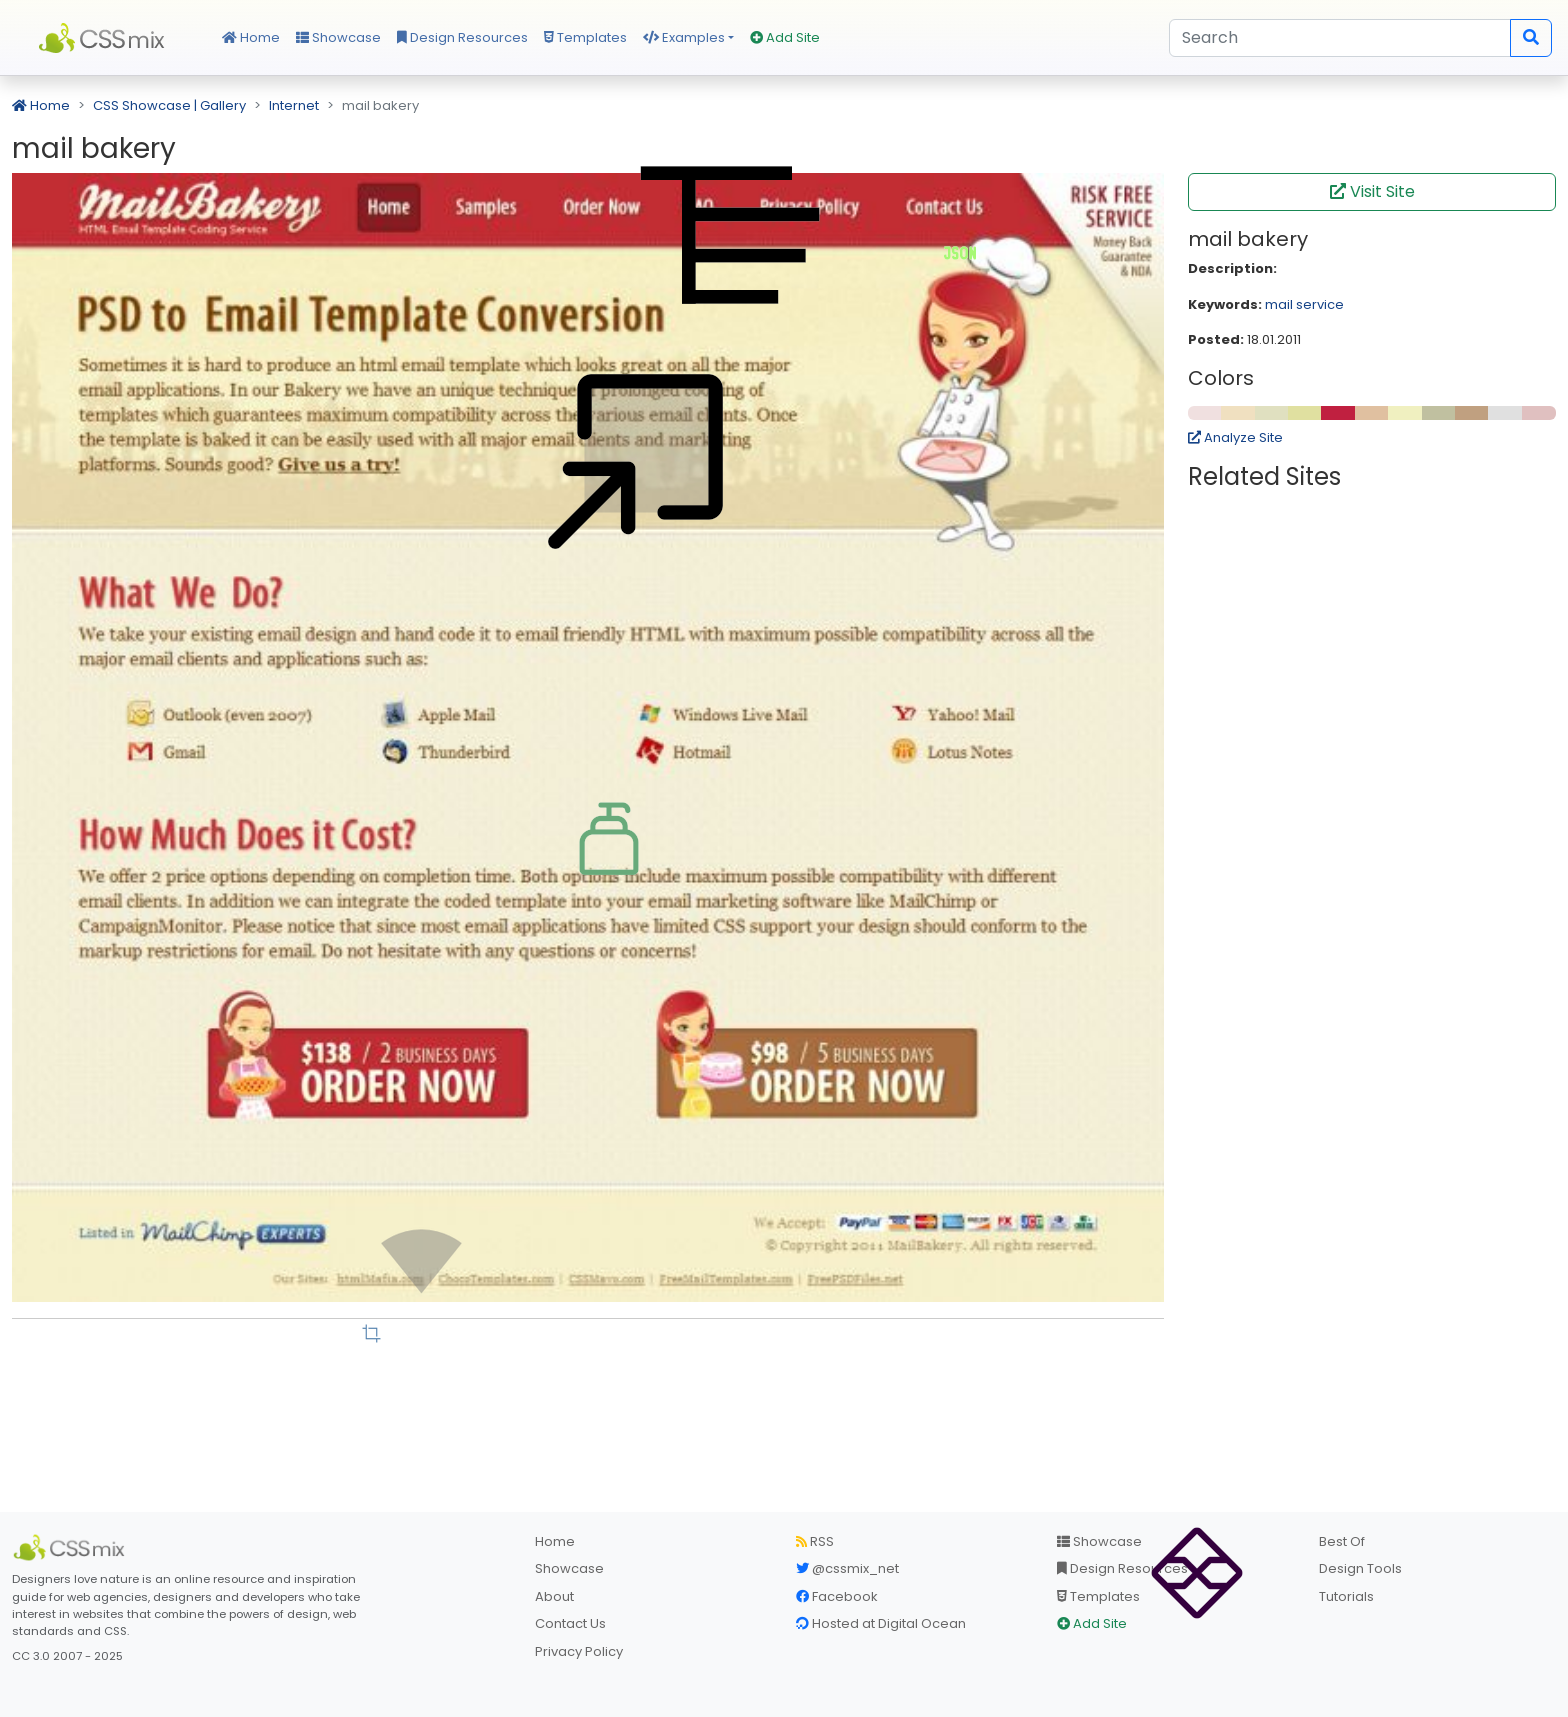  I want to click on view file explorer tree structure, so click(737, 235).